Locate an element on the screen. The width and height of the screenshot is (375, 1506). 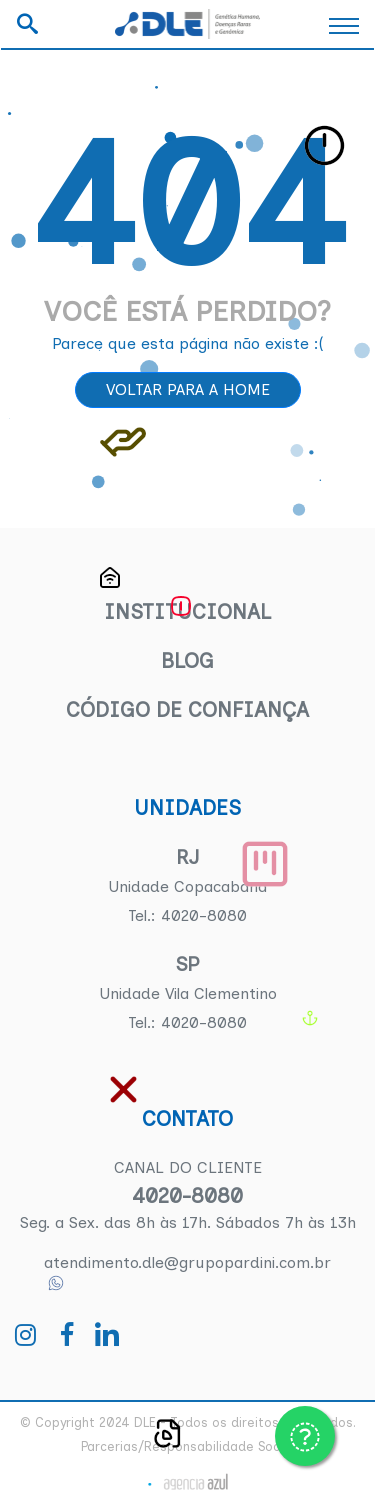
access smart home settings is located at coordinates (110, 578).